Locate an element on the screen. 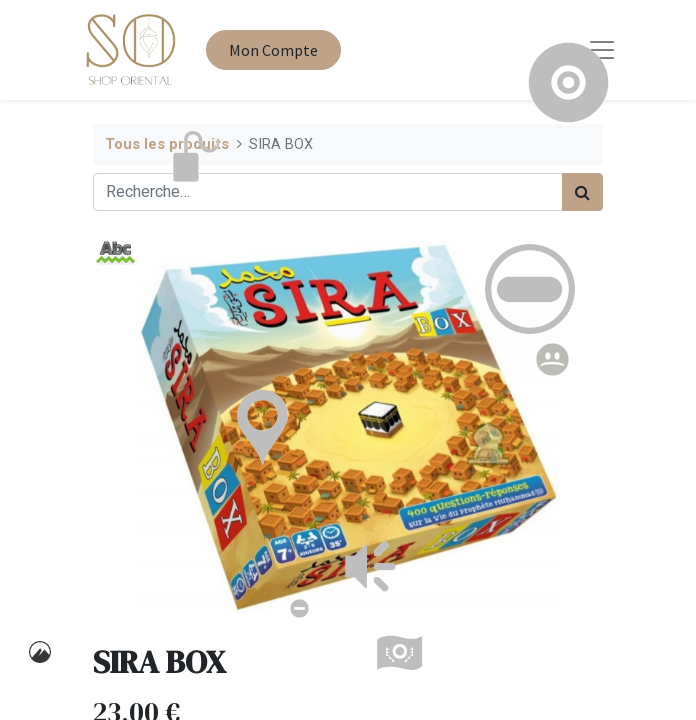  configure language and region settings is located at coordinates (401, 653).